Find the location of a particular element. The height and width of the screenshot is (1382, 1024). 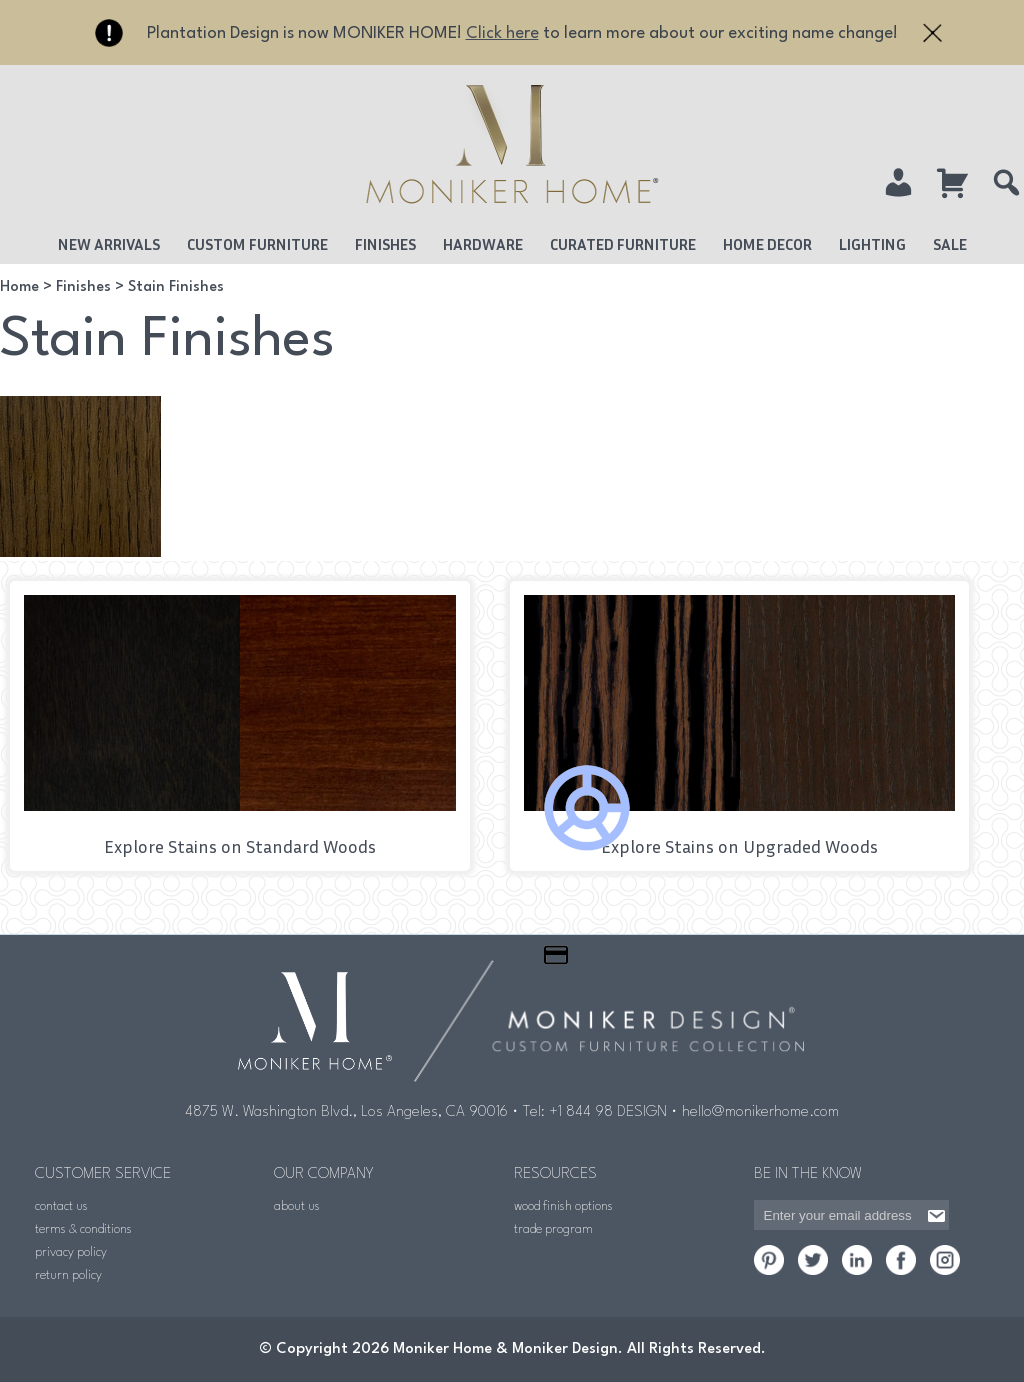

manage payment methods is located at coordinates (556, 955).